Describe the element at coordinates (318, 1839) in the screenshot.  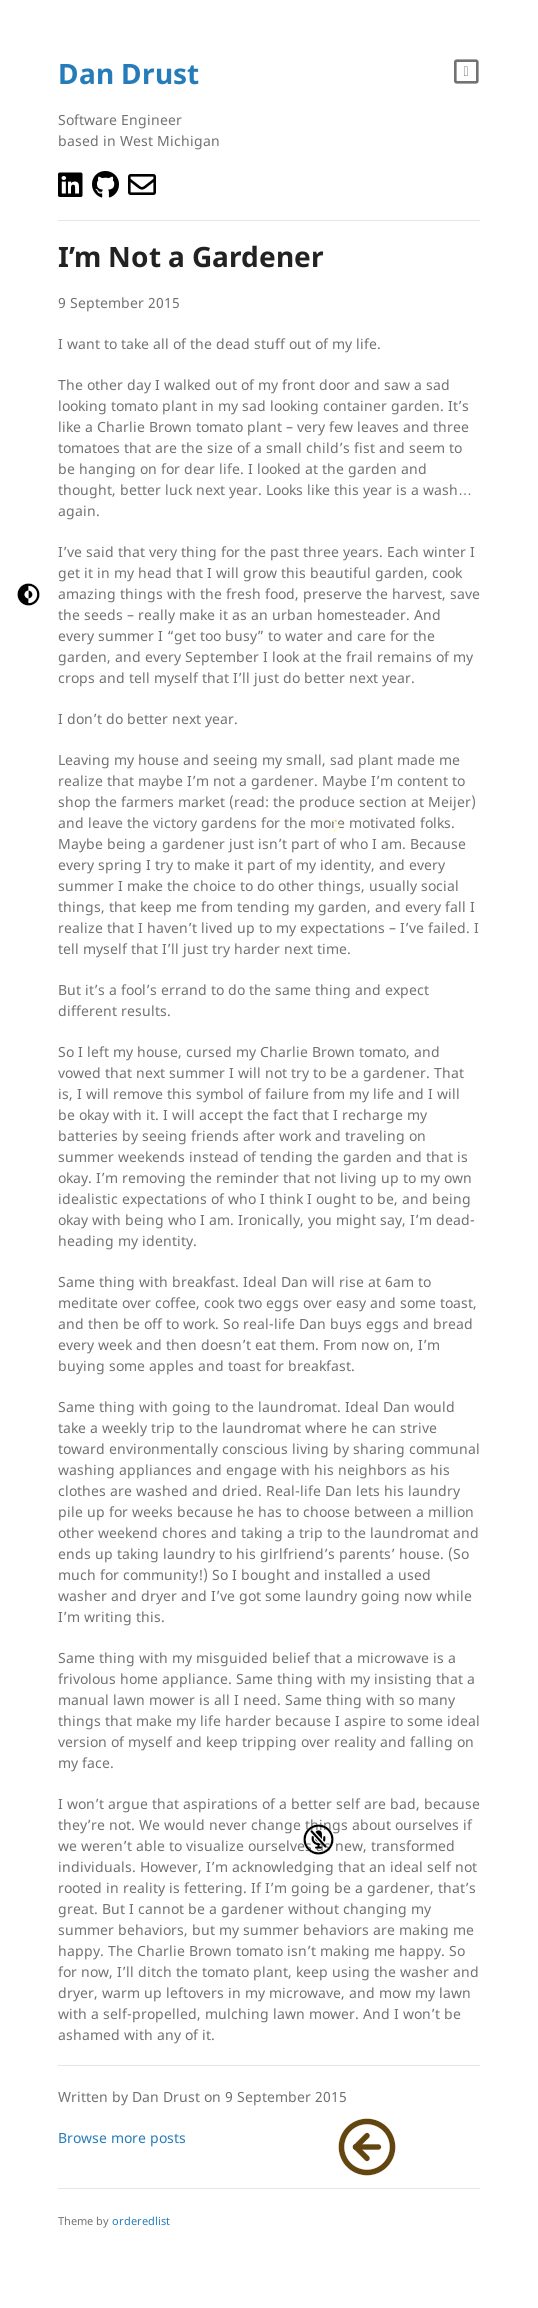
I see `mute your microphone` at that location.